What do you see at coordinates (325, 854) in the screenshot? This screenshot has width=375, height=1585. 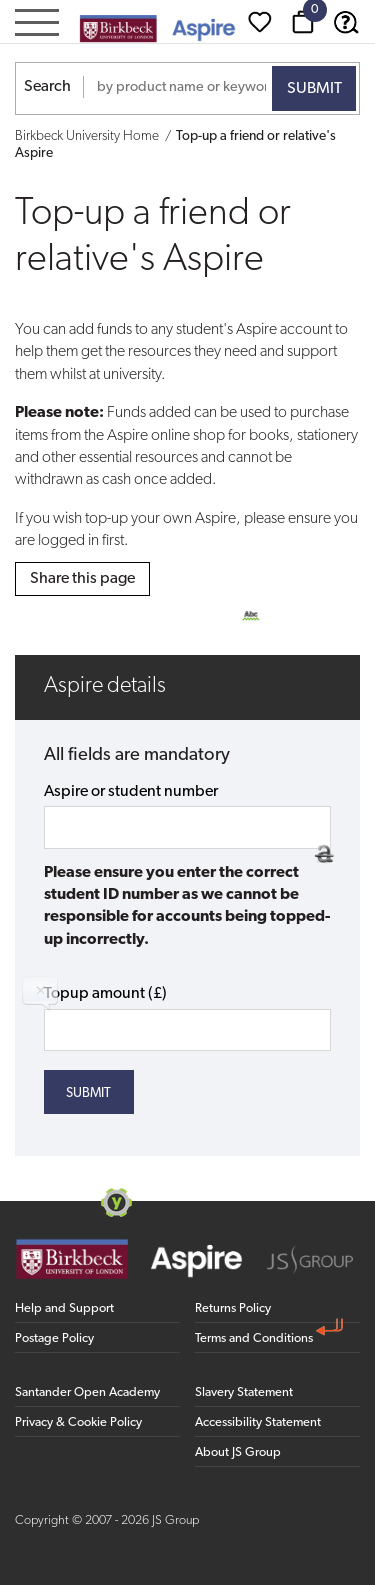 I see `apply strikethrough formatting to selected text` at bounding box center [325, 854].